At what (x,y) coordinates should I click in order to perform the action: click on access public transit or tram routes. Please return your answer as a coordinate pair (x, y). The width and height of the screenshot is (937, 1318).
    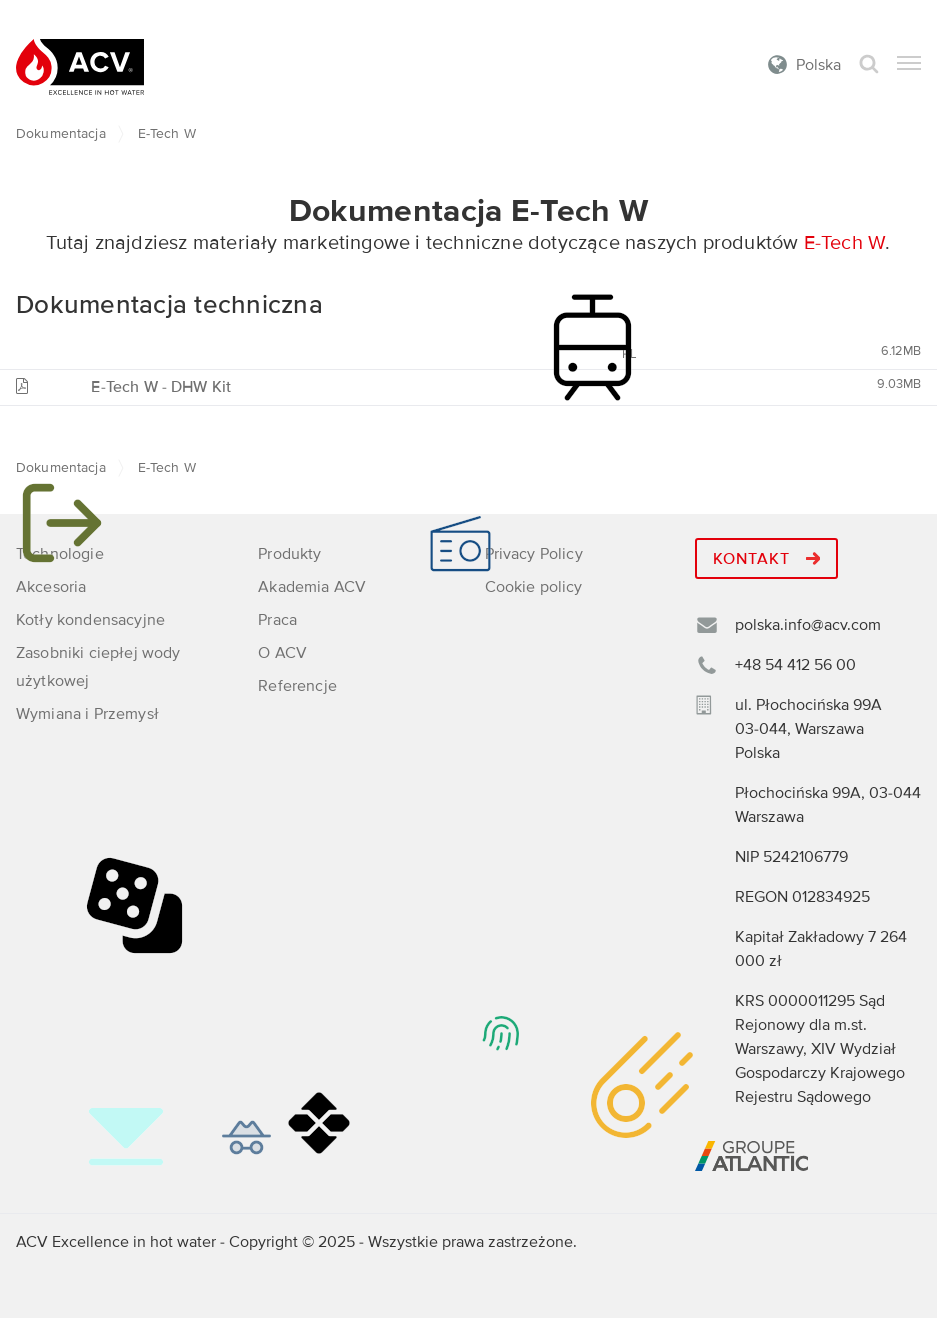
    Looking at the image, I should click on (592, 347).